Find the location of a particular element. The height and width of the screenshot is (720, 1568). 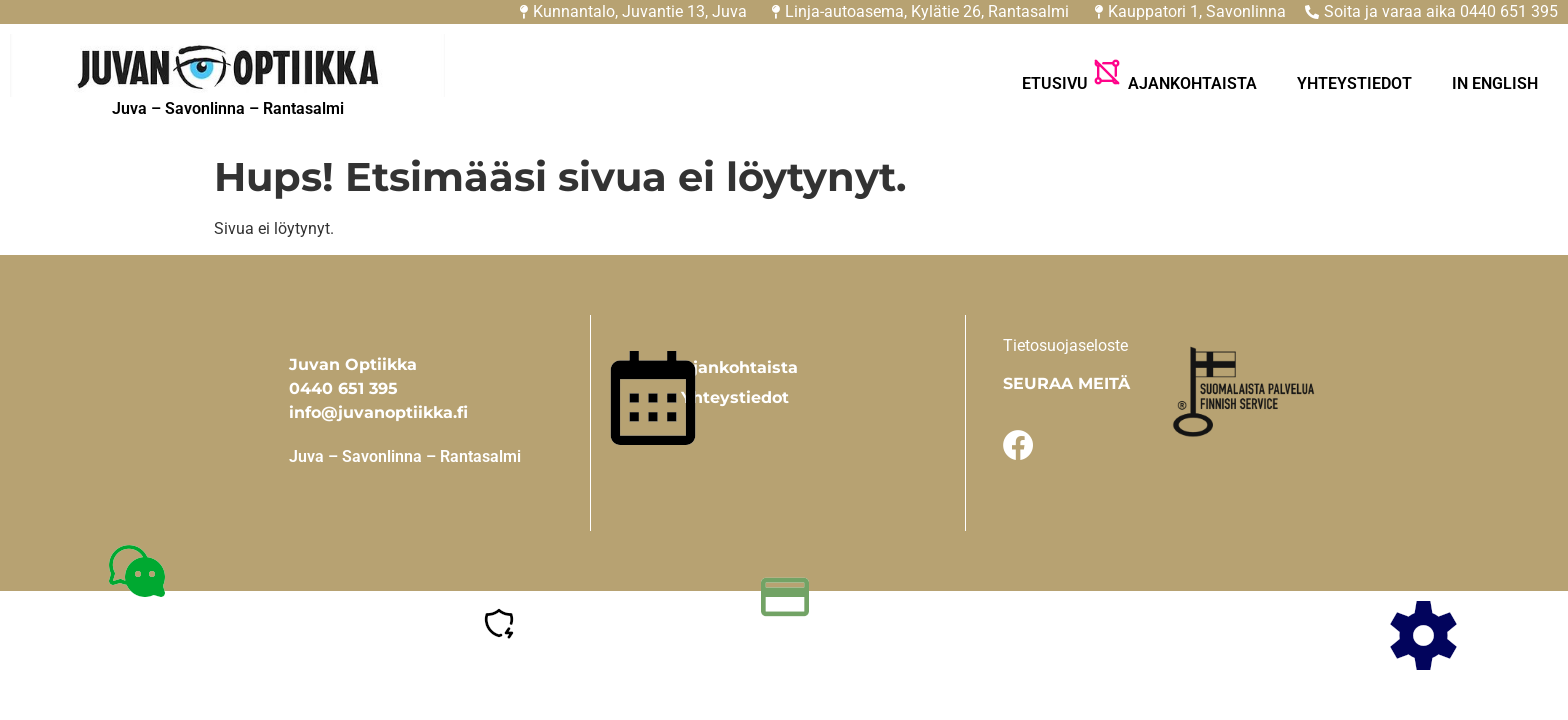

open wechat messaging app is located at coordinates (137, 571).